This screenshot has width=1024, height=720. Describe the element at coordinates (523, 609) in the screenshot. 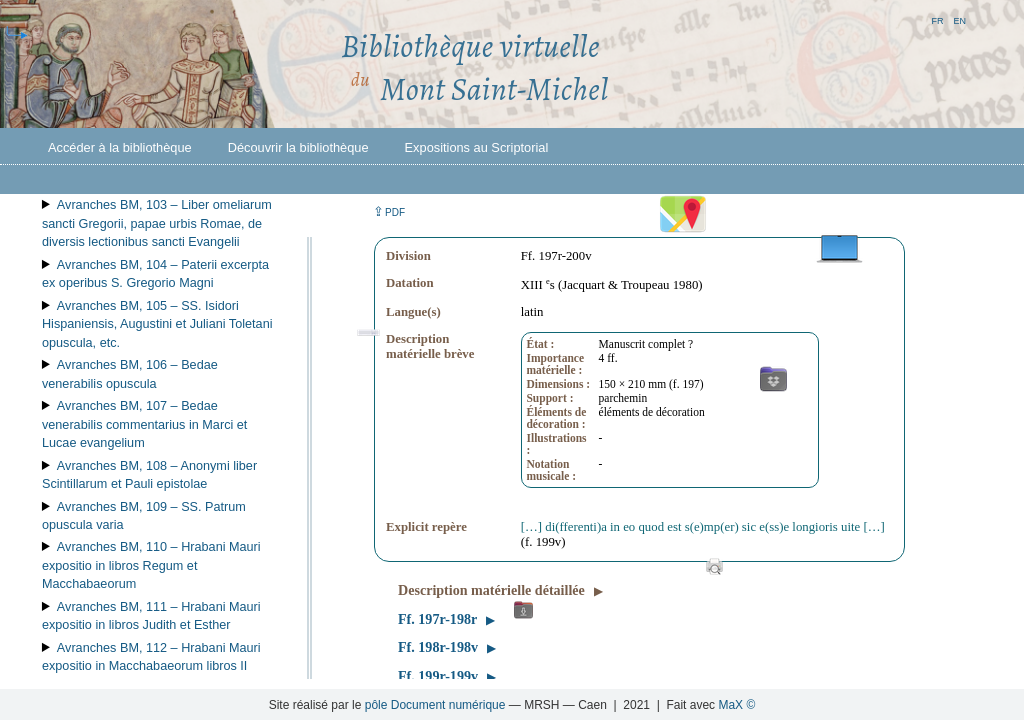

I see `access your downloads folder` at that location.